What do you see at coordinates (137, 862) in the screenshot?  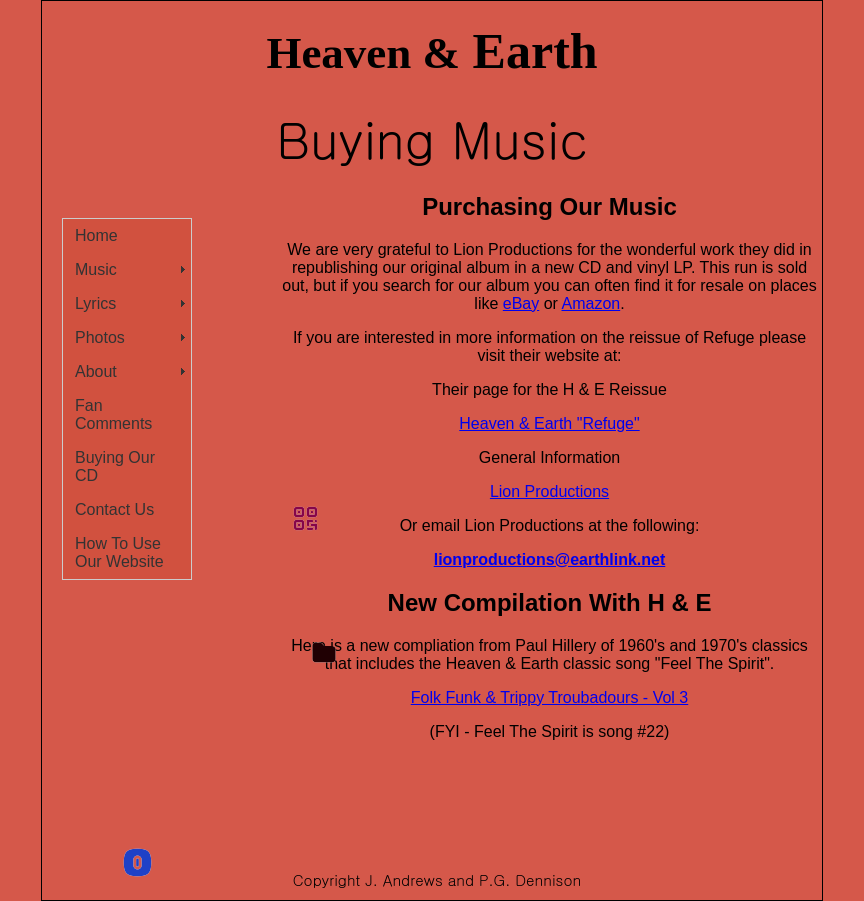 I see `indicates an "O" option or selection in a menu` at bounding box center [137, 862].